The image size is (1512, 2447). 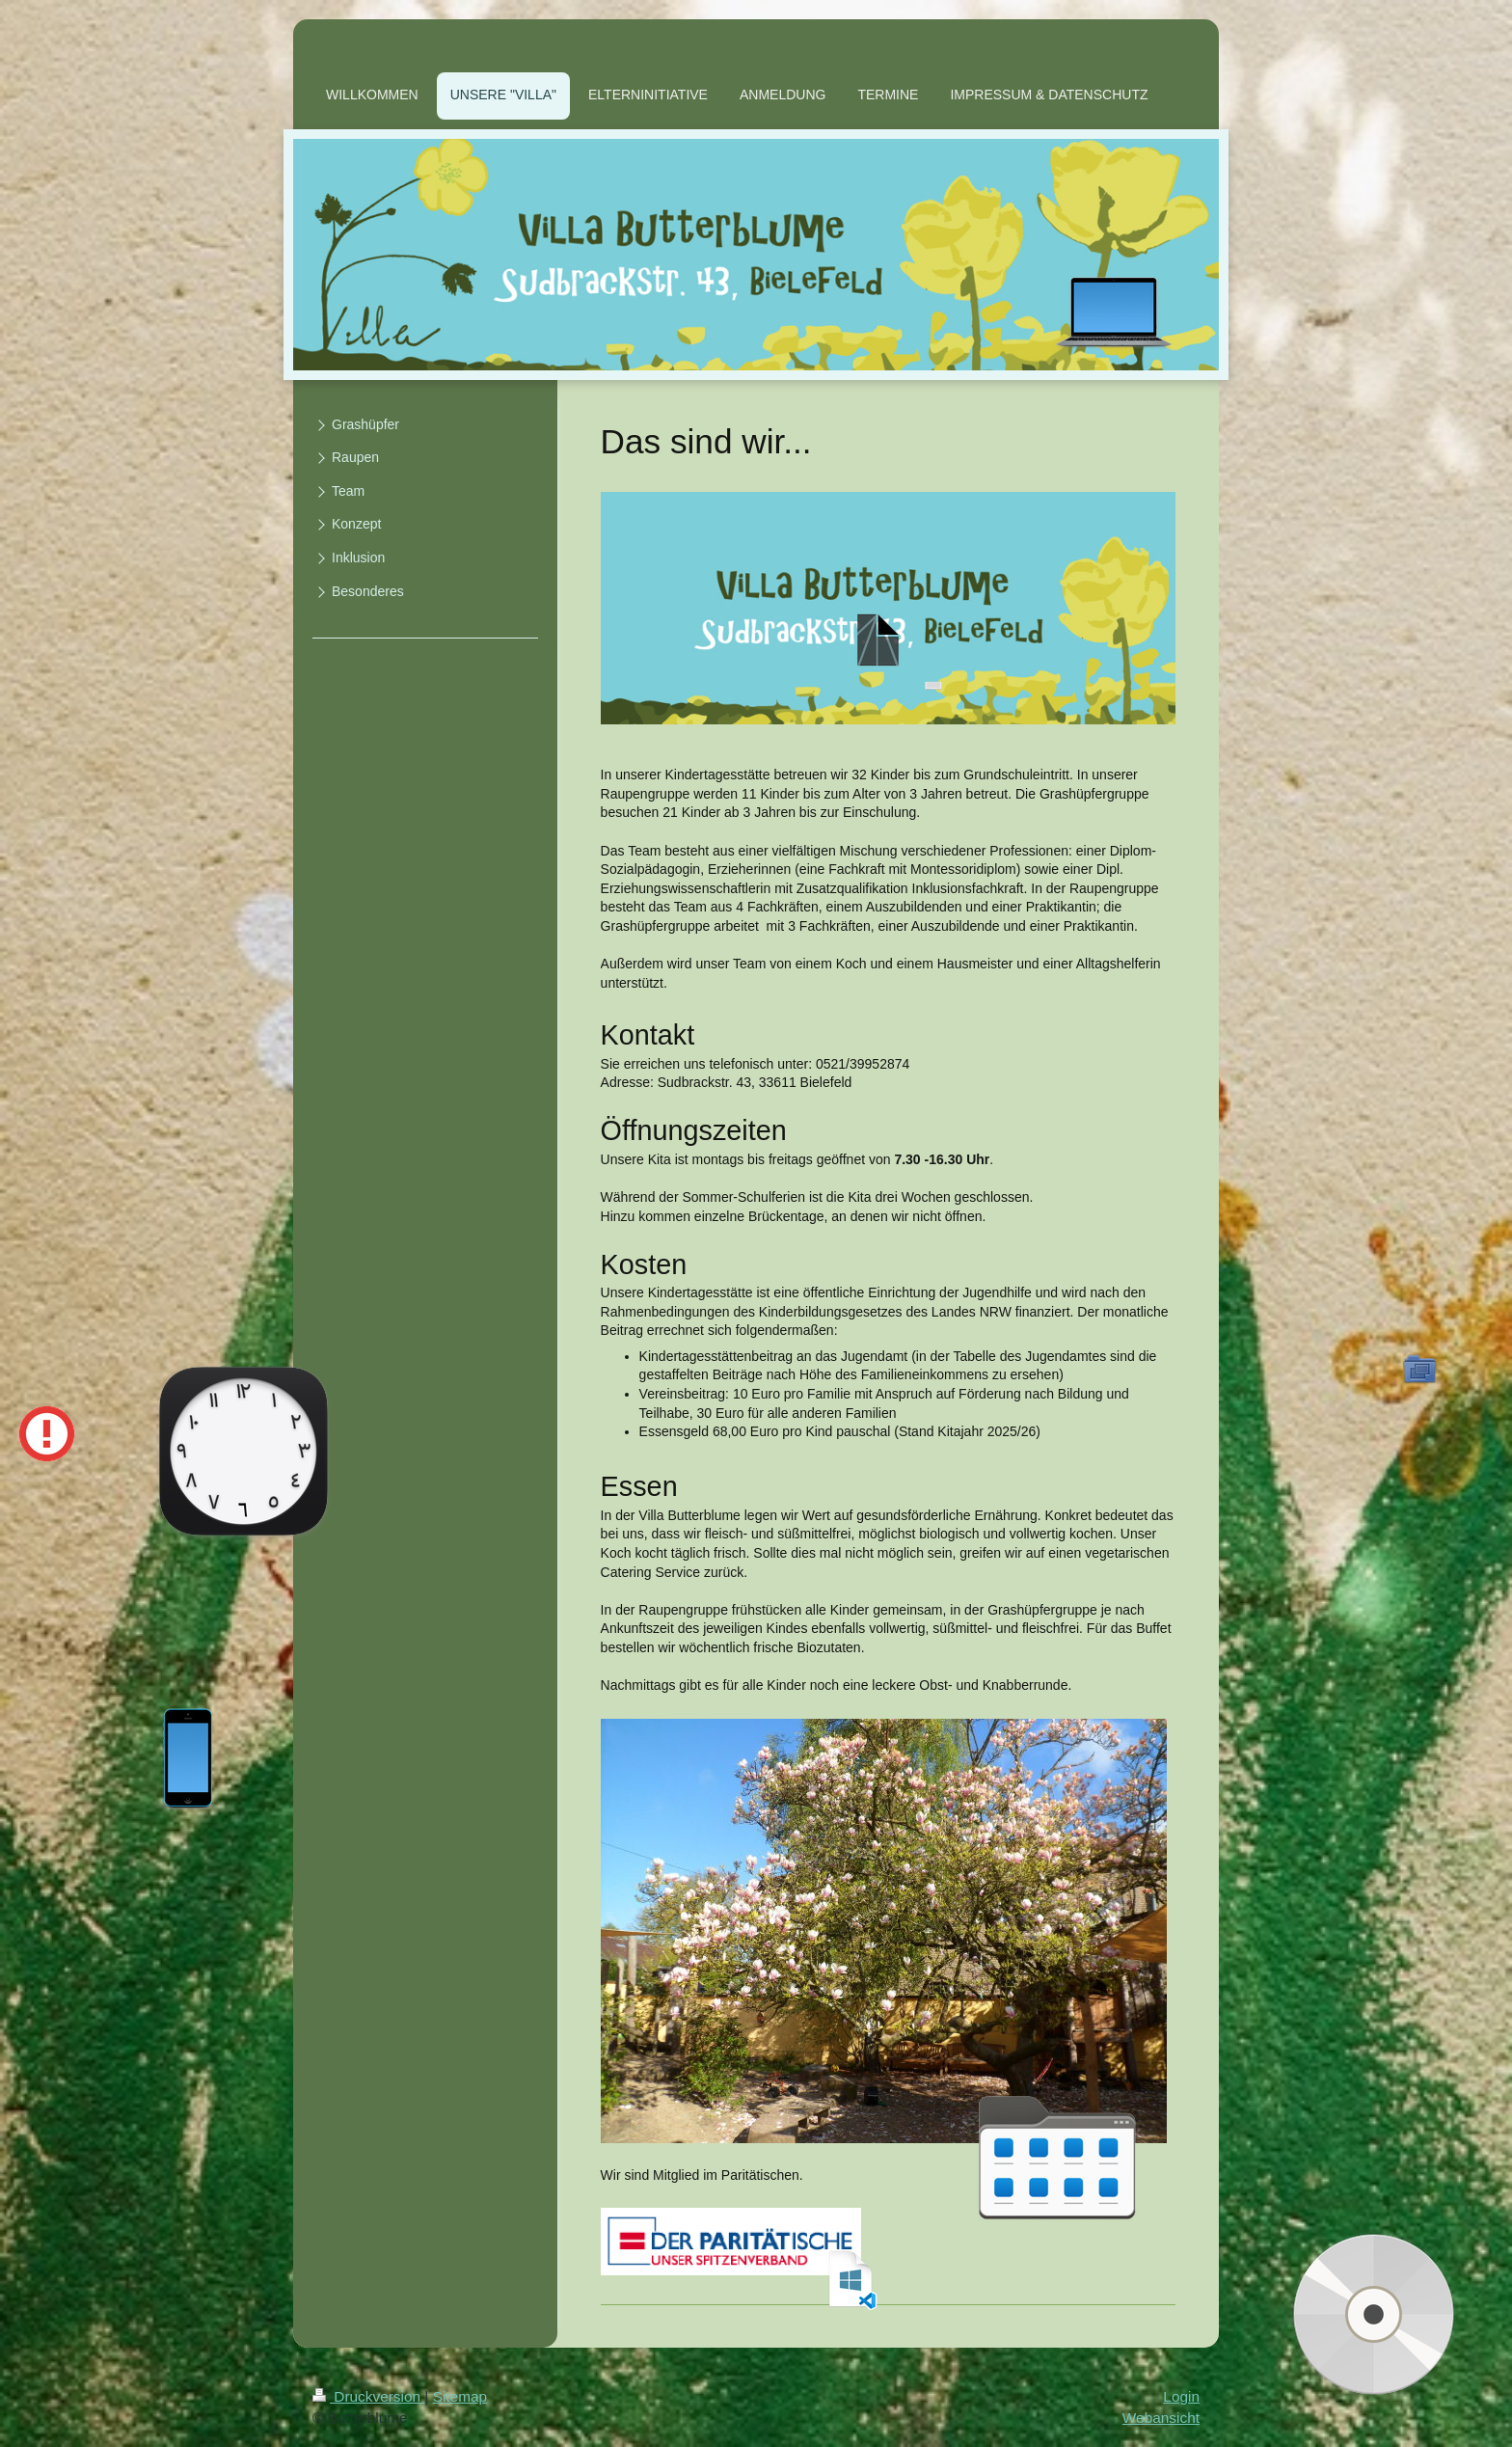 I want to click on view draft emails in mail sidebar, so click(x=878, y=639).